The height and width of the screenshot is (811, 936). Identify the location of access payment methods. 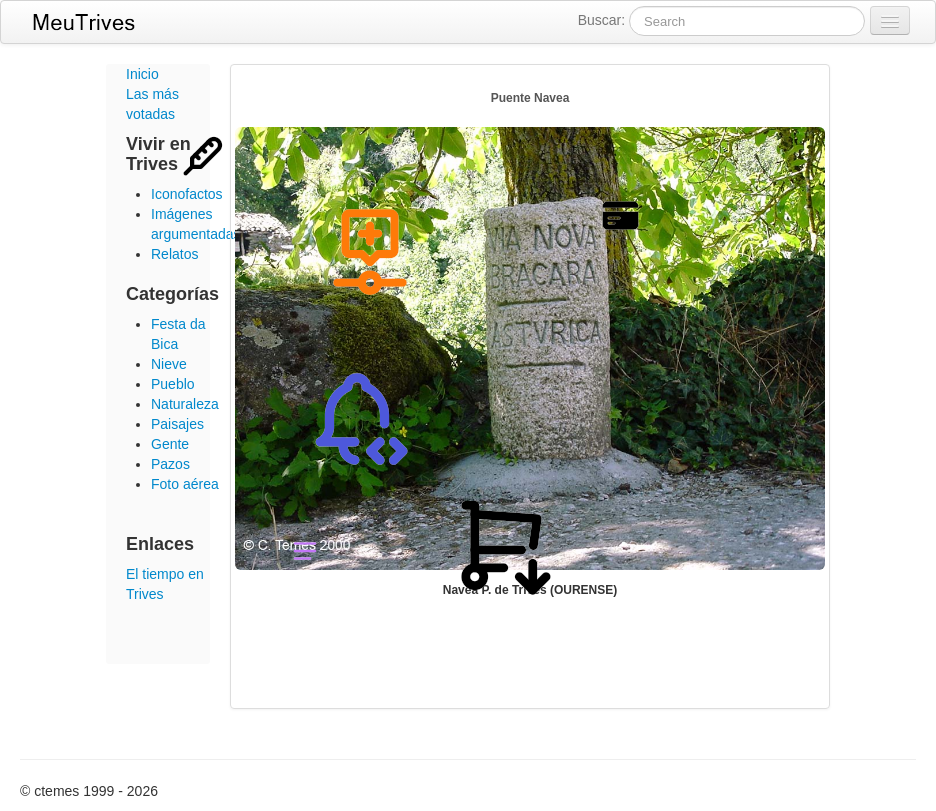
(620, 215).